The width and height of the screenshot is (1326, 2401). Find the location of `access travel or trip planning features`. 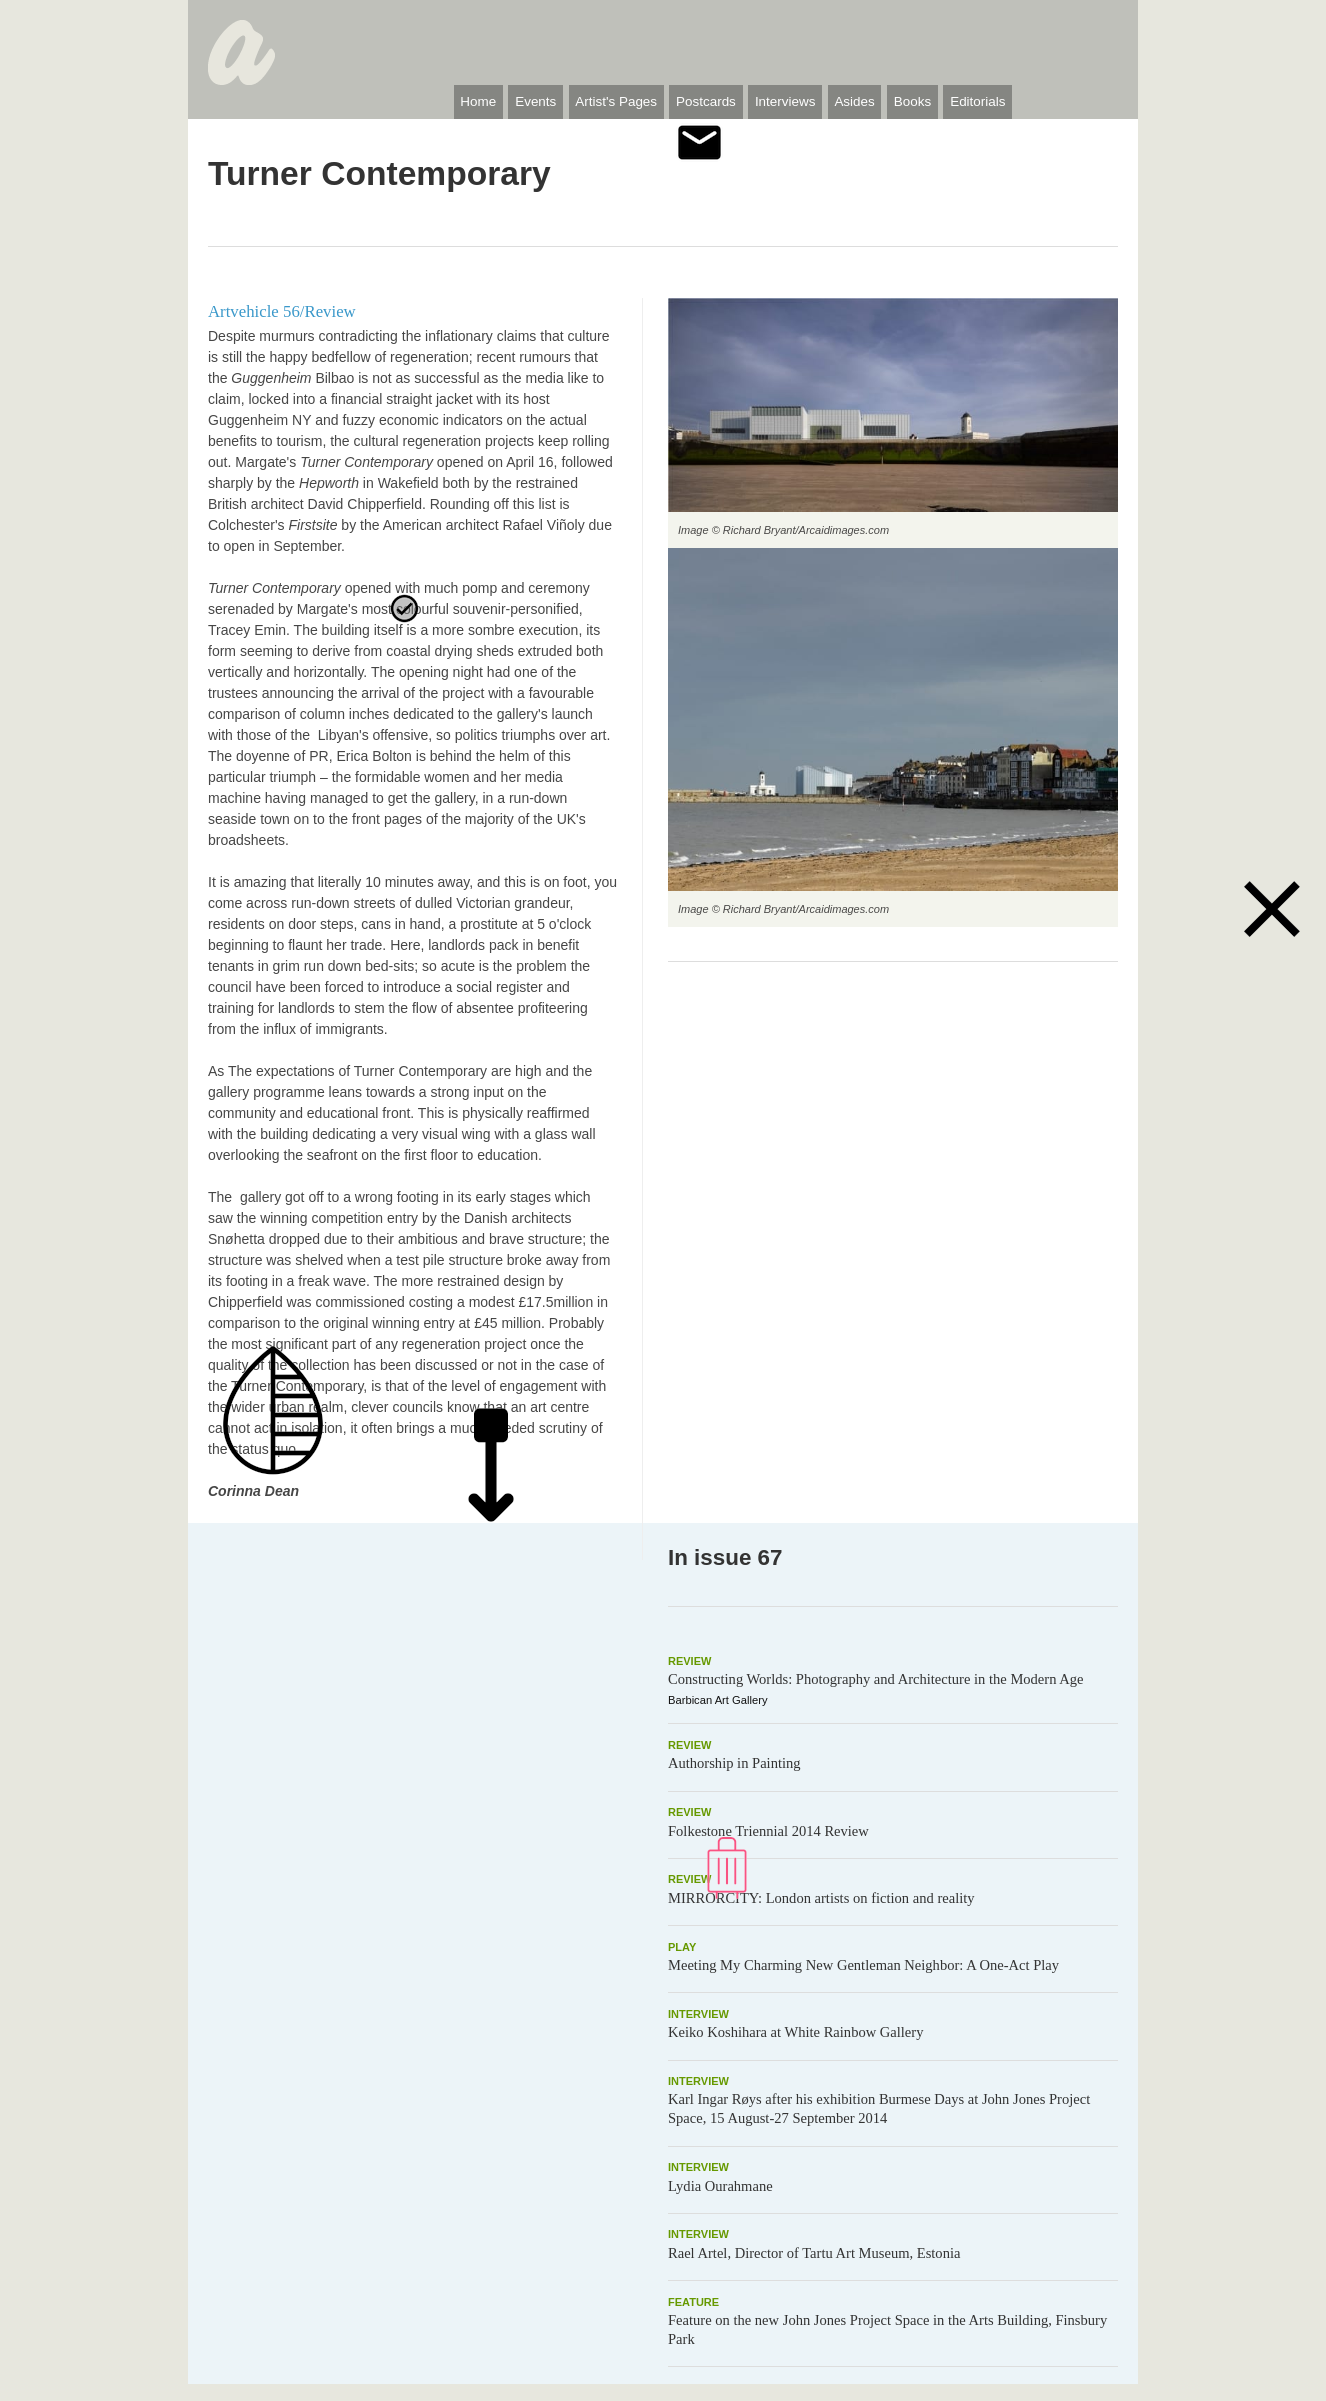

access travel or trip planning features is located at coordinates (727, 1869).